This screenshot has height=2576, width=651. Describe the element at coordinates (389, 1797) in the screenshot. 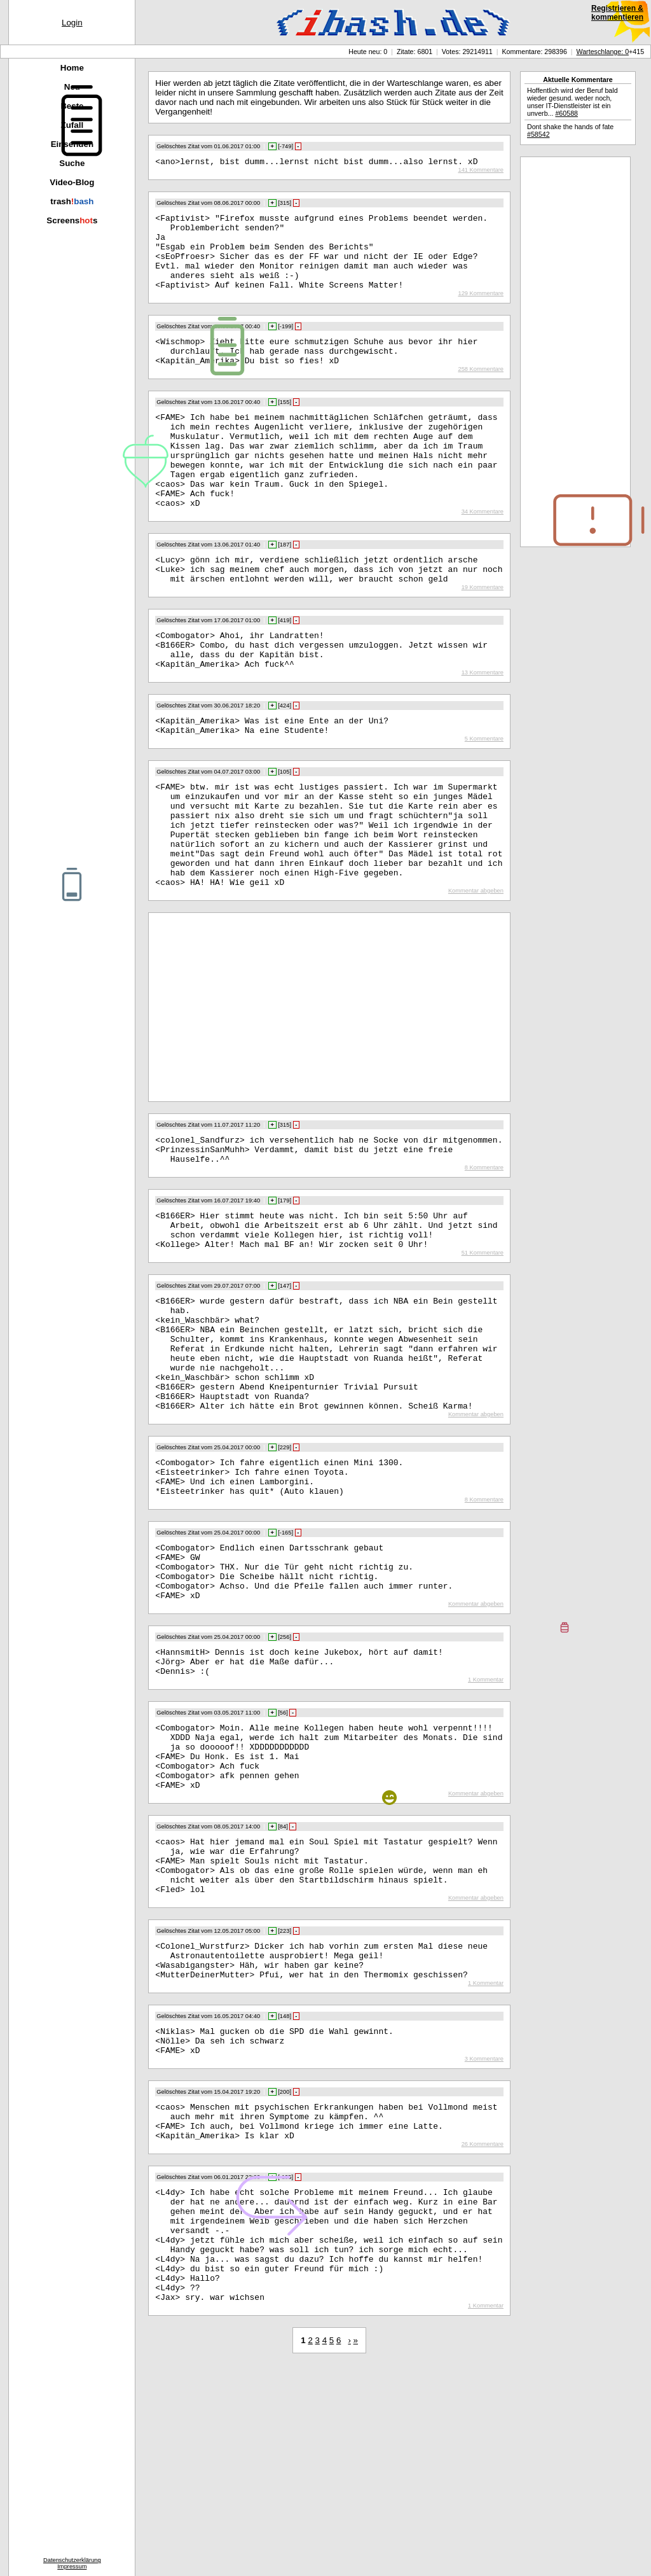

I see `add a playful or flirty reaction to a message` at that location.